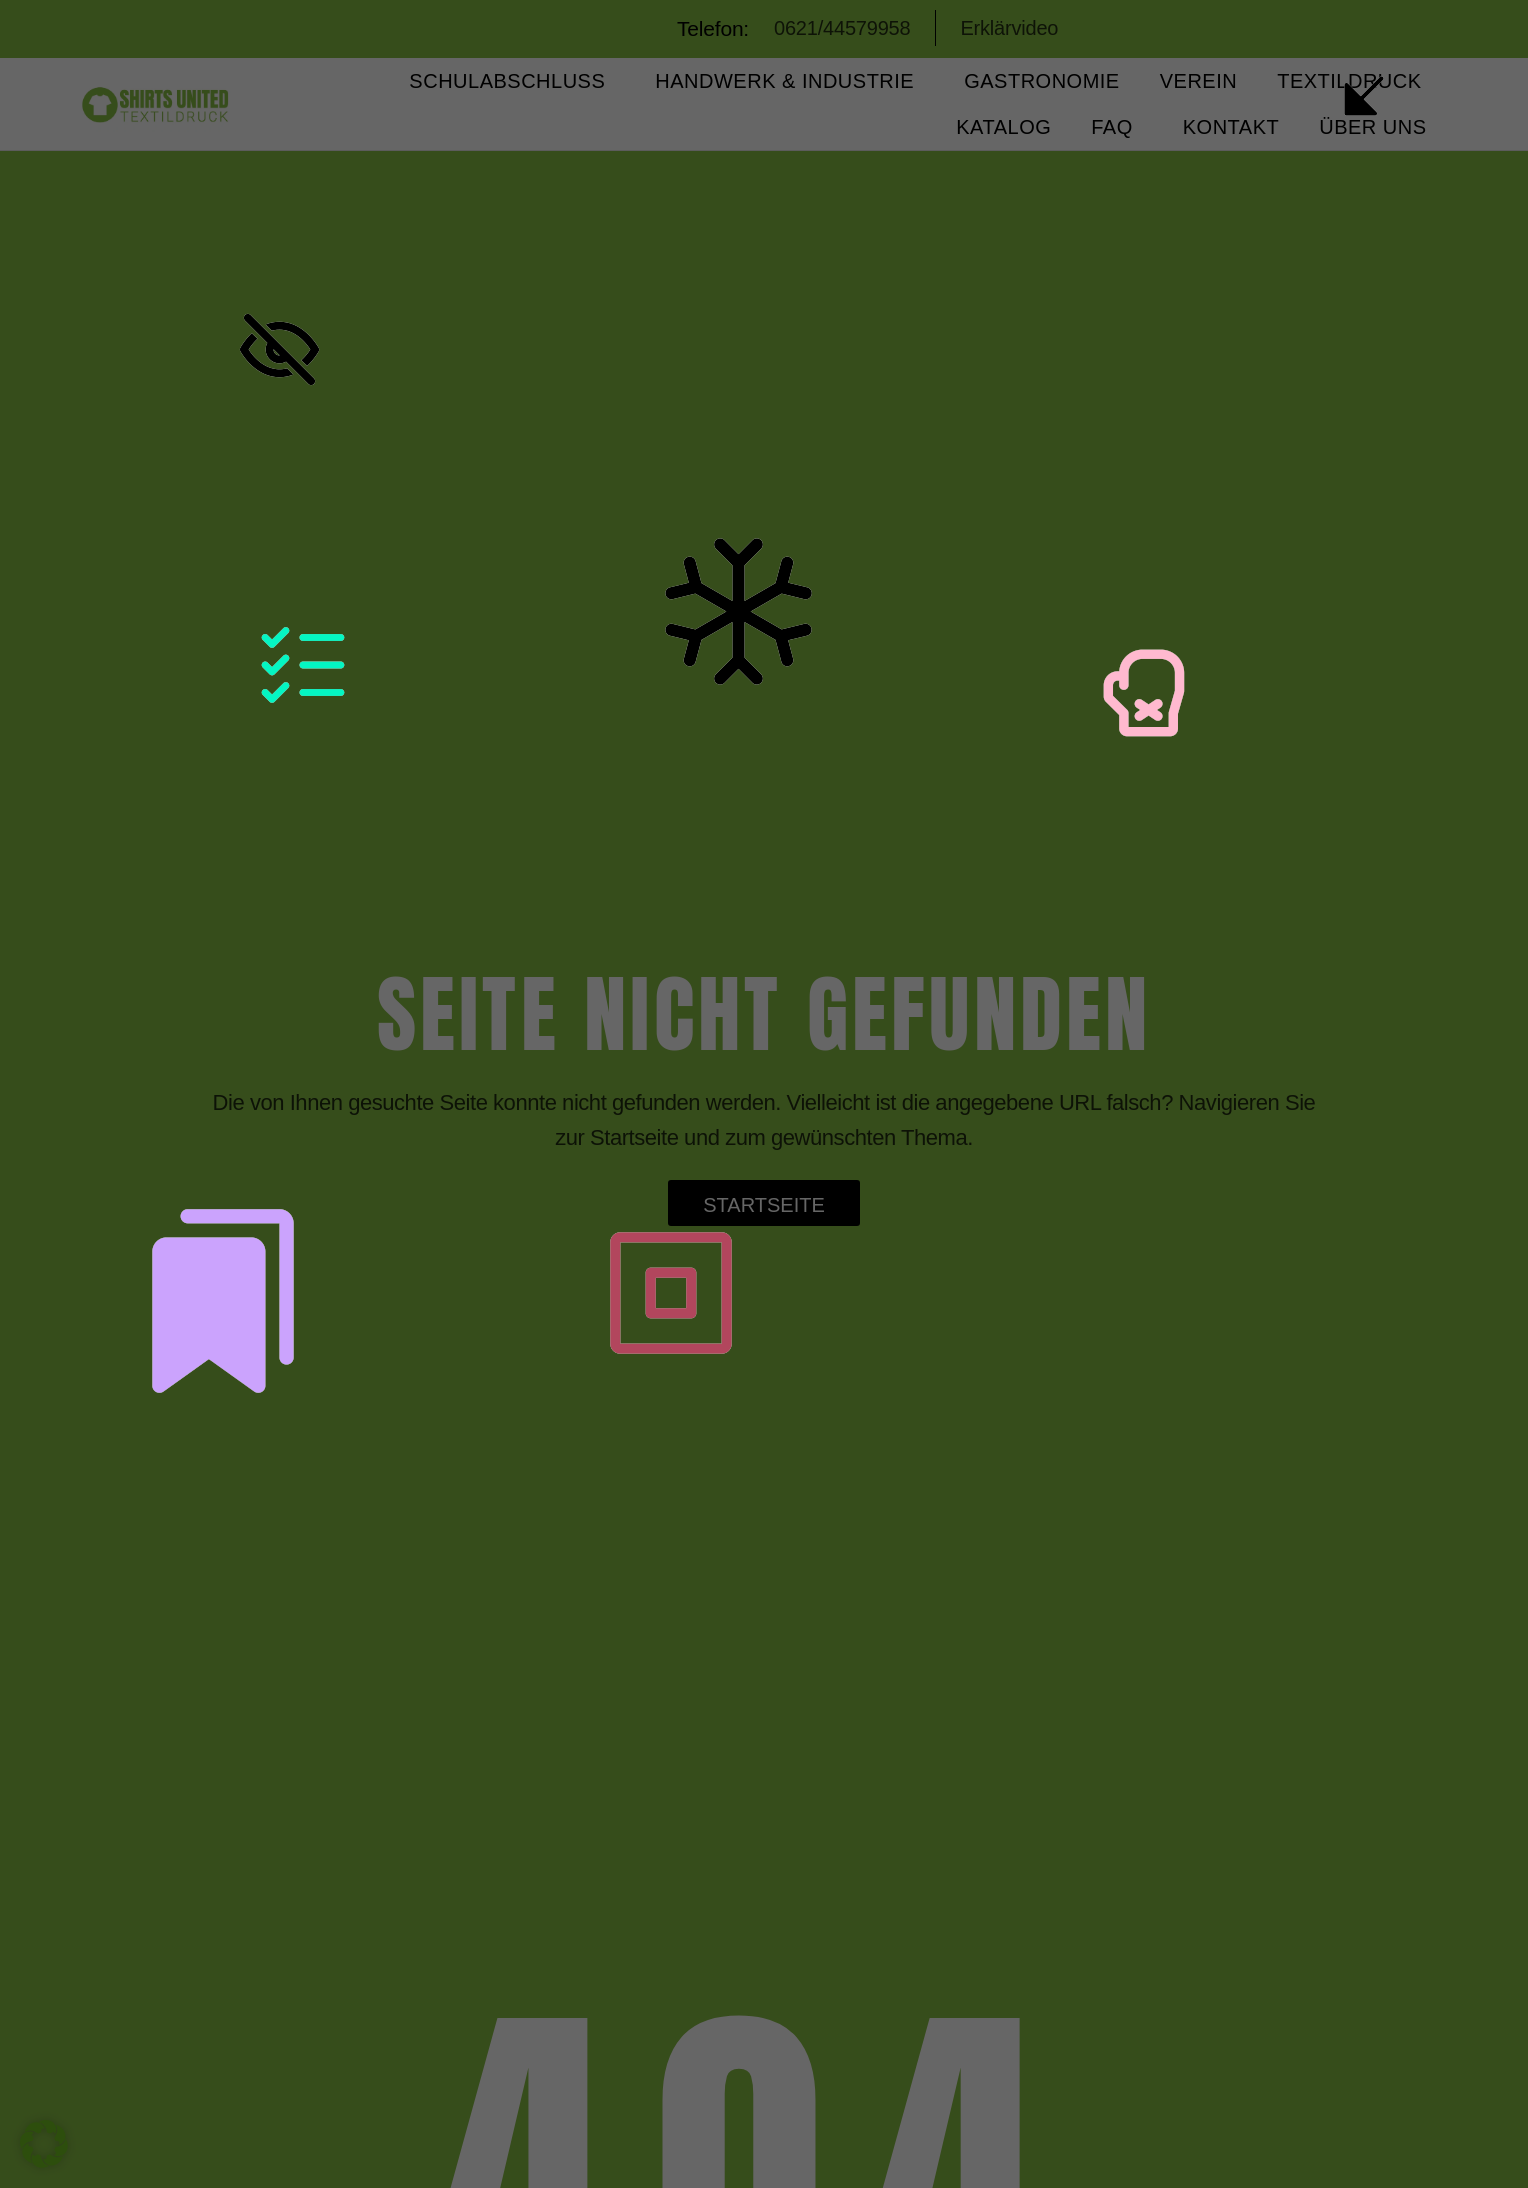 The width and height of the screenshot is (1528, 2188). I want to click on view completed tasks or checklist, so click(303, 665).